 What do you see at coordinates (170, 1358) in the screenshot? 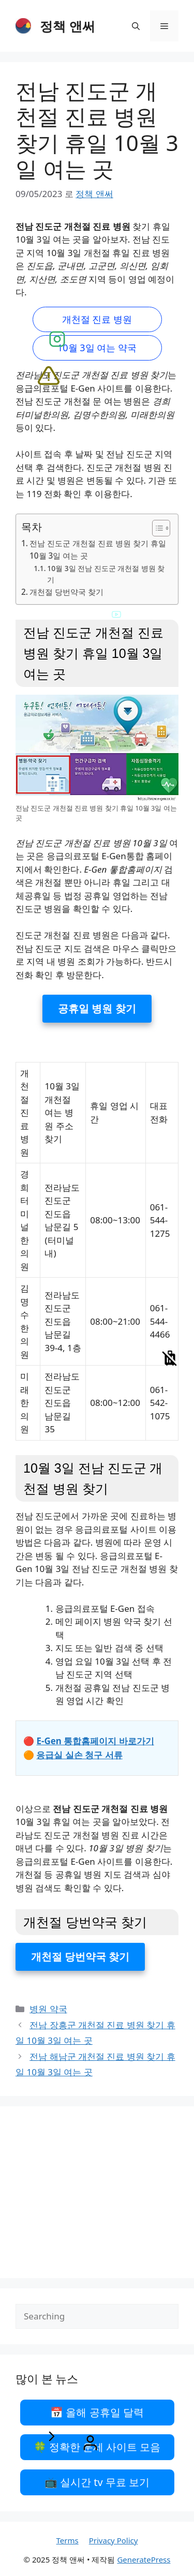
I see `no luggage allowed` at bounding box center [170, 1358].